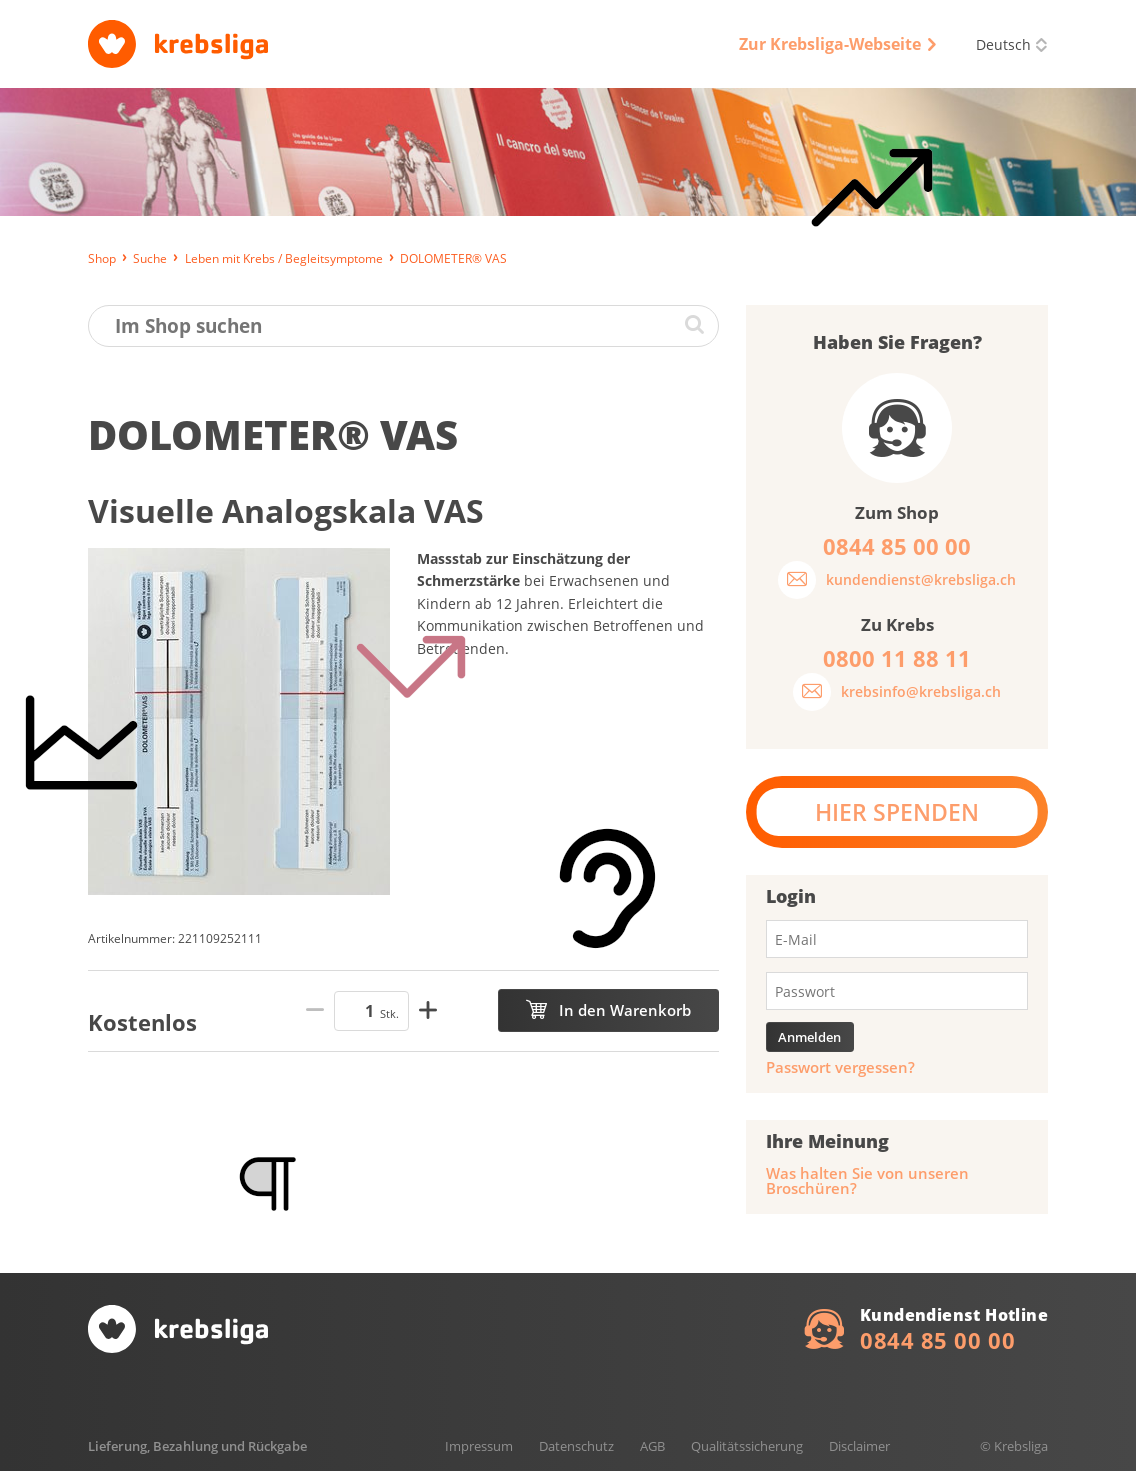  I want to click on insert a paragraph break, so click(269, 1184).